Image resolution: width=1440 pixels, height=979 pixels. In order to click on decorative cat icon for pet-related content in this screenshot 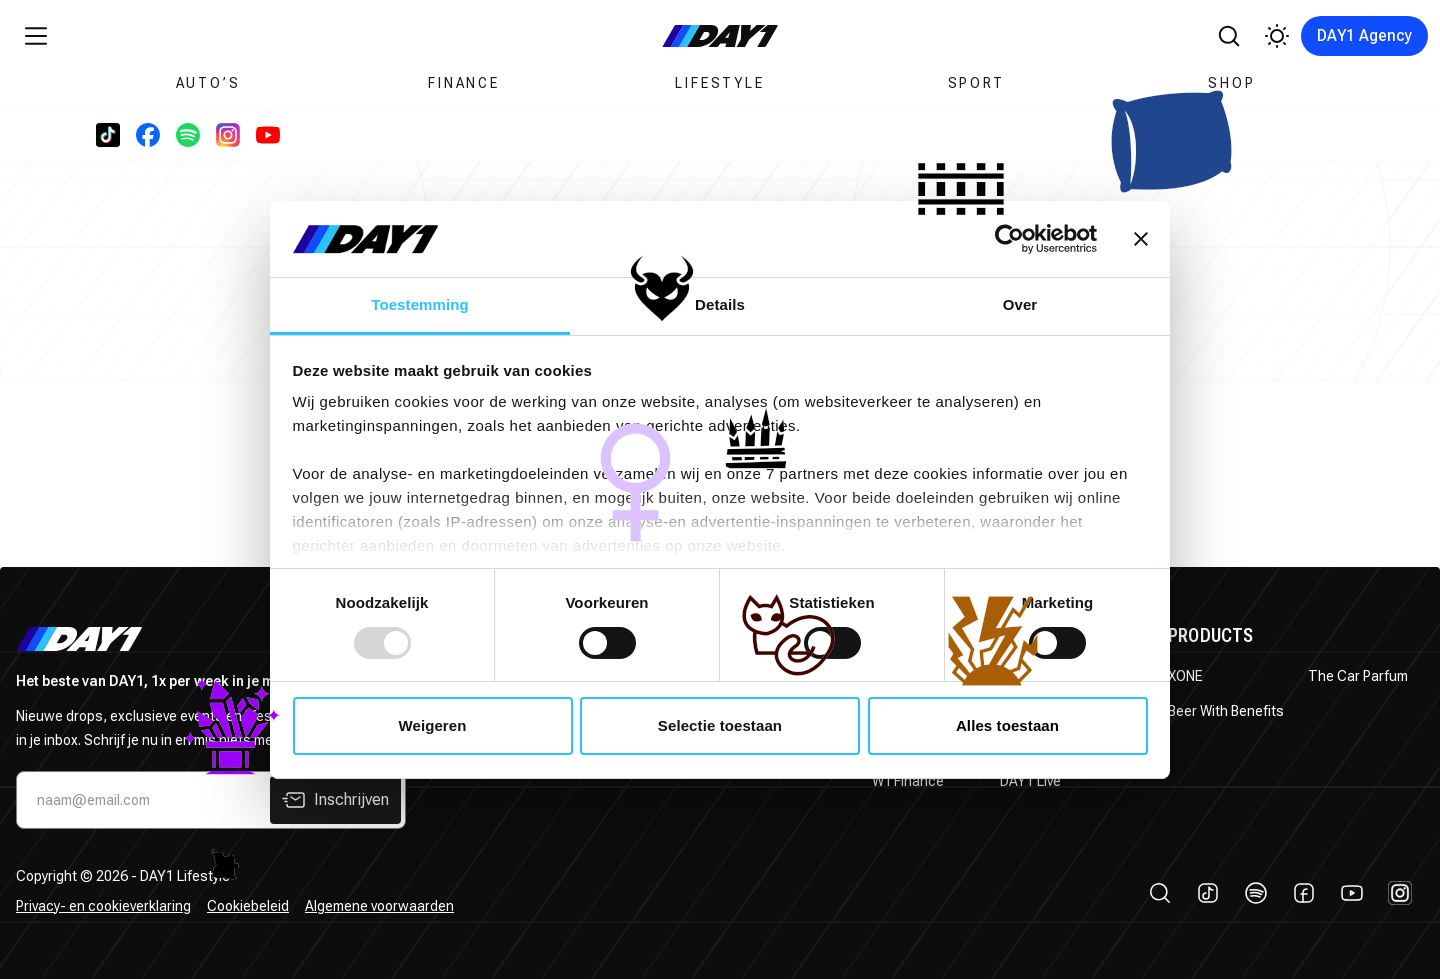, I will do `click(788, 633)`.